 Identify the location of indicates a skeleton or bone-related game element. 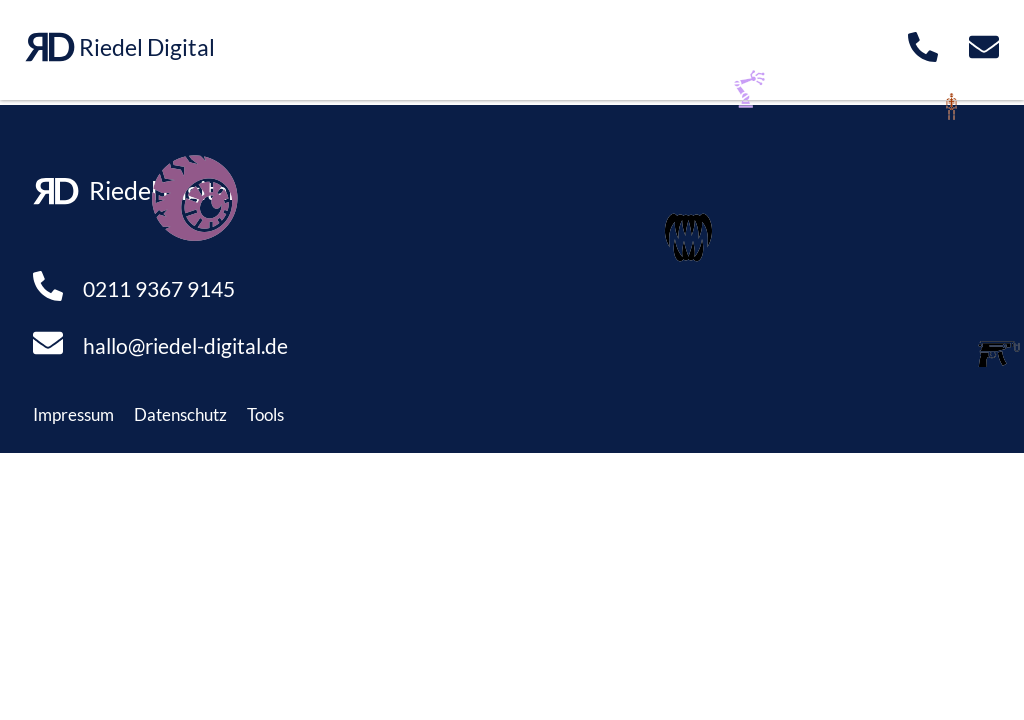
(951, 106).